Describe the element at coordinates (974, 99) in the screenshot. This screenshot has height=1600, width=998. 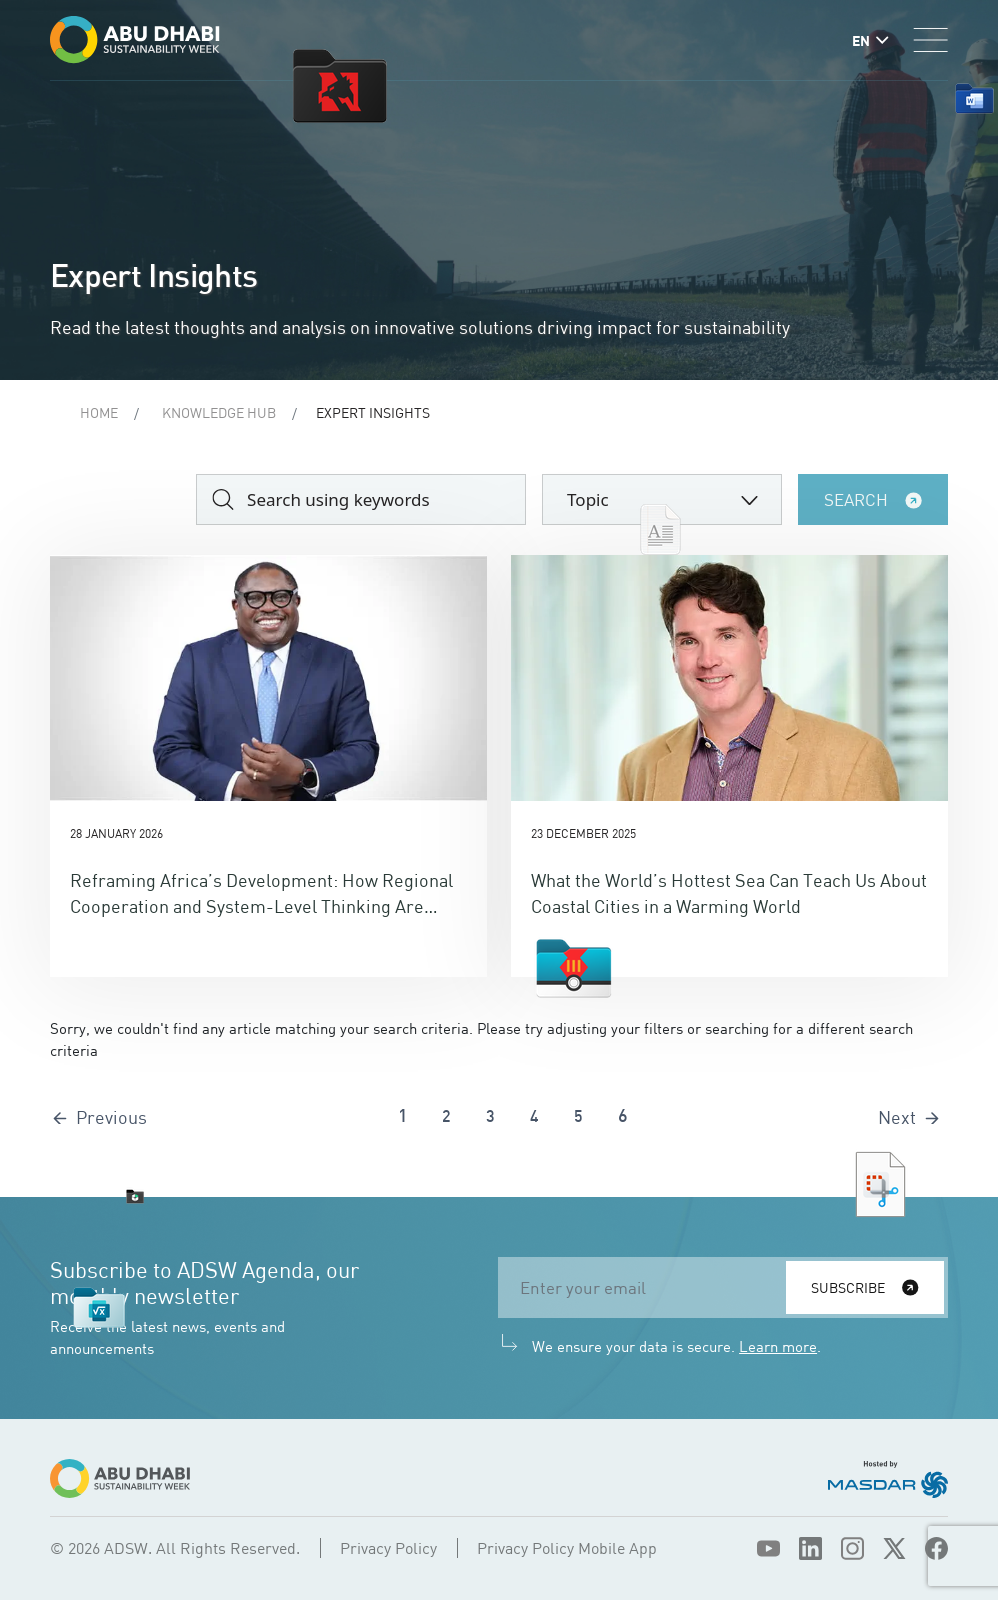
I see `open folder containing Microsoft Word documents` at that location.